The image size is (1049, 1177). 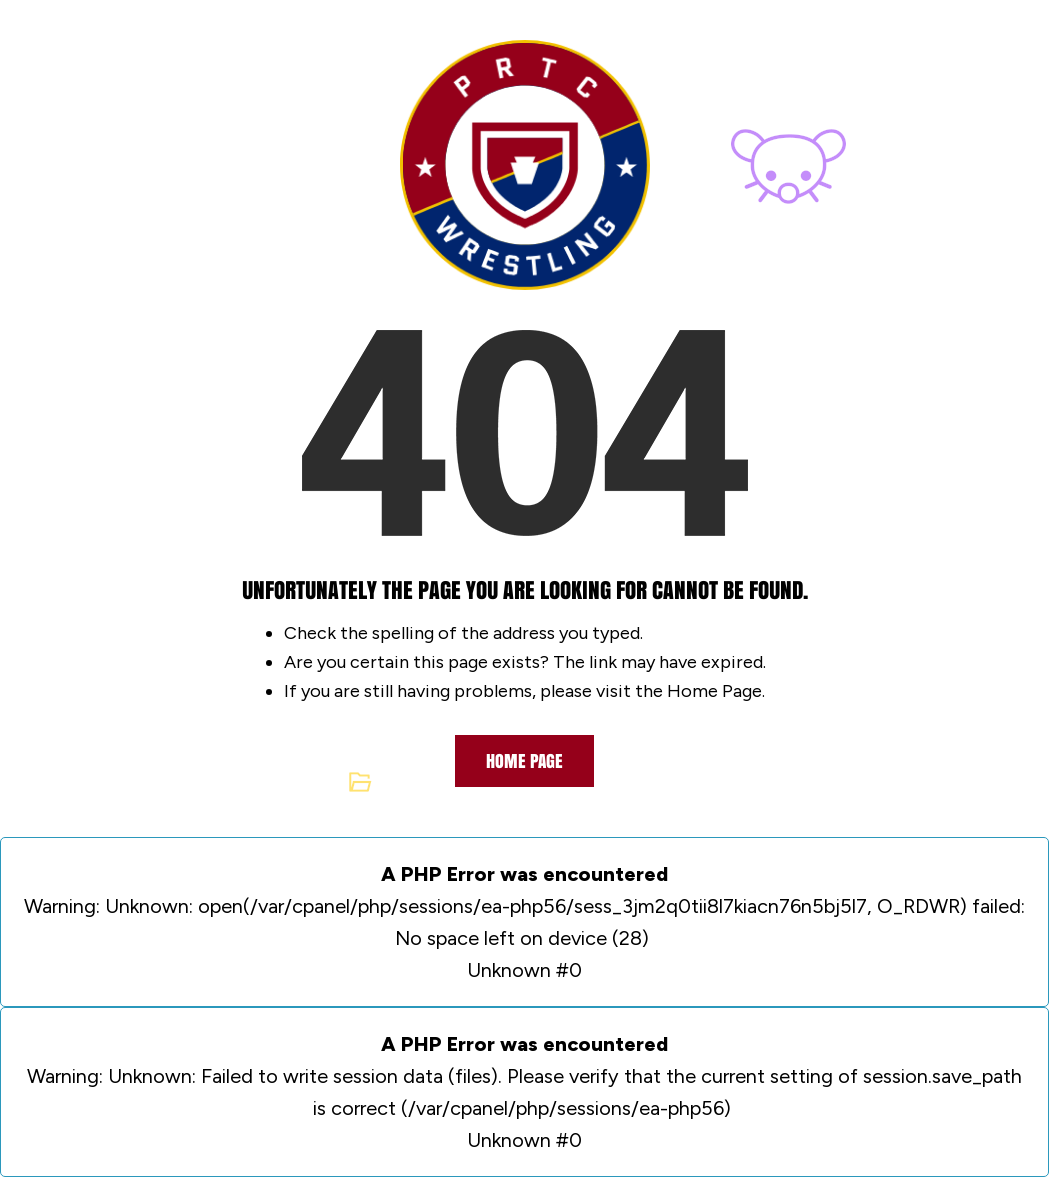 I want to click on open the Lemmy app, so click(x=788, y=166).